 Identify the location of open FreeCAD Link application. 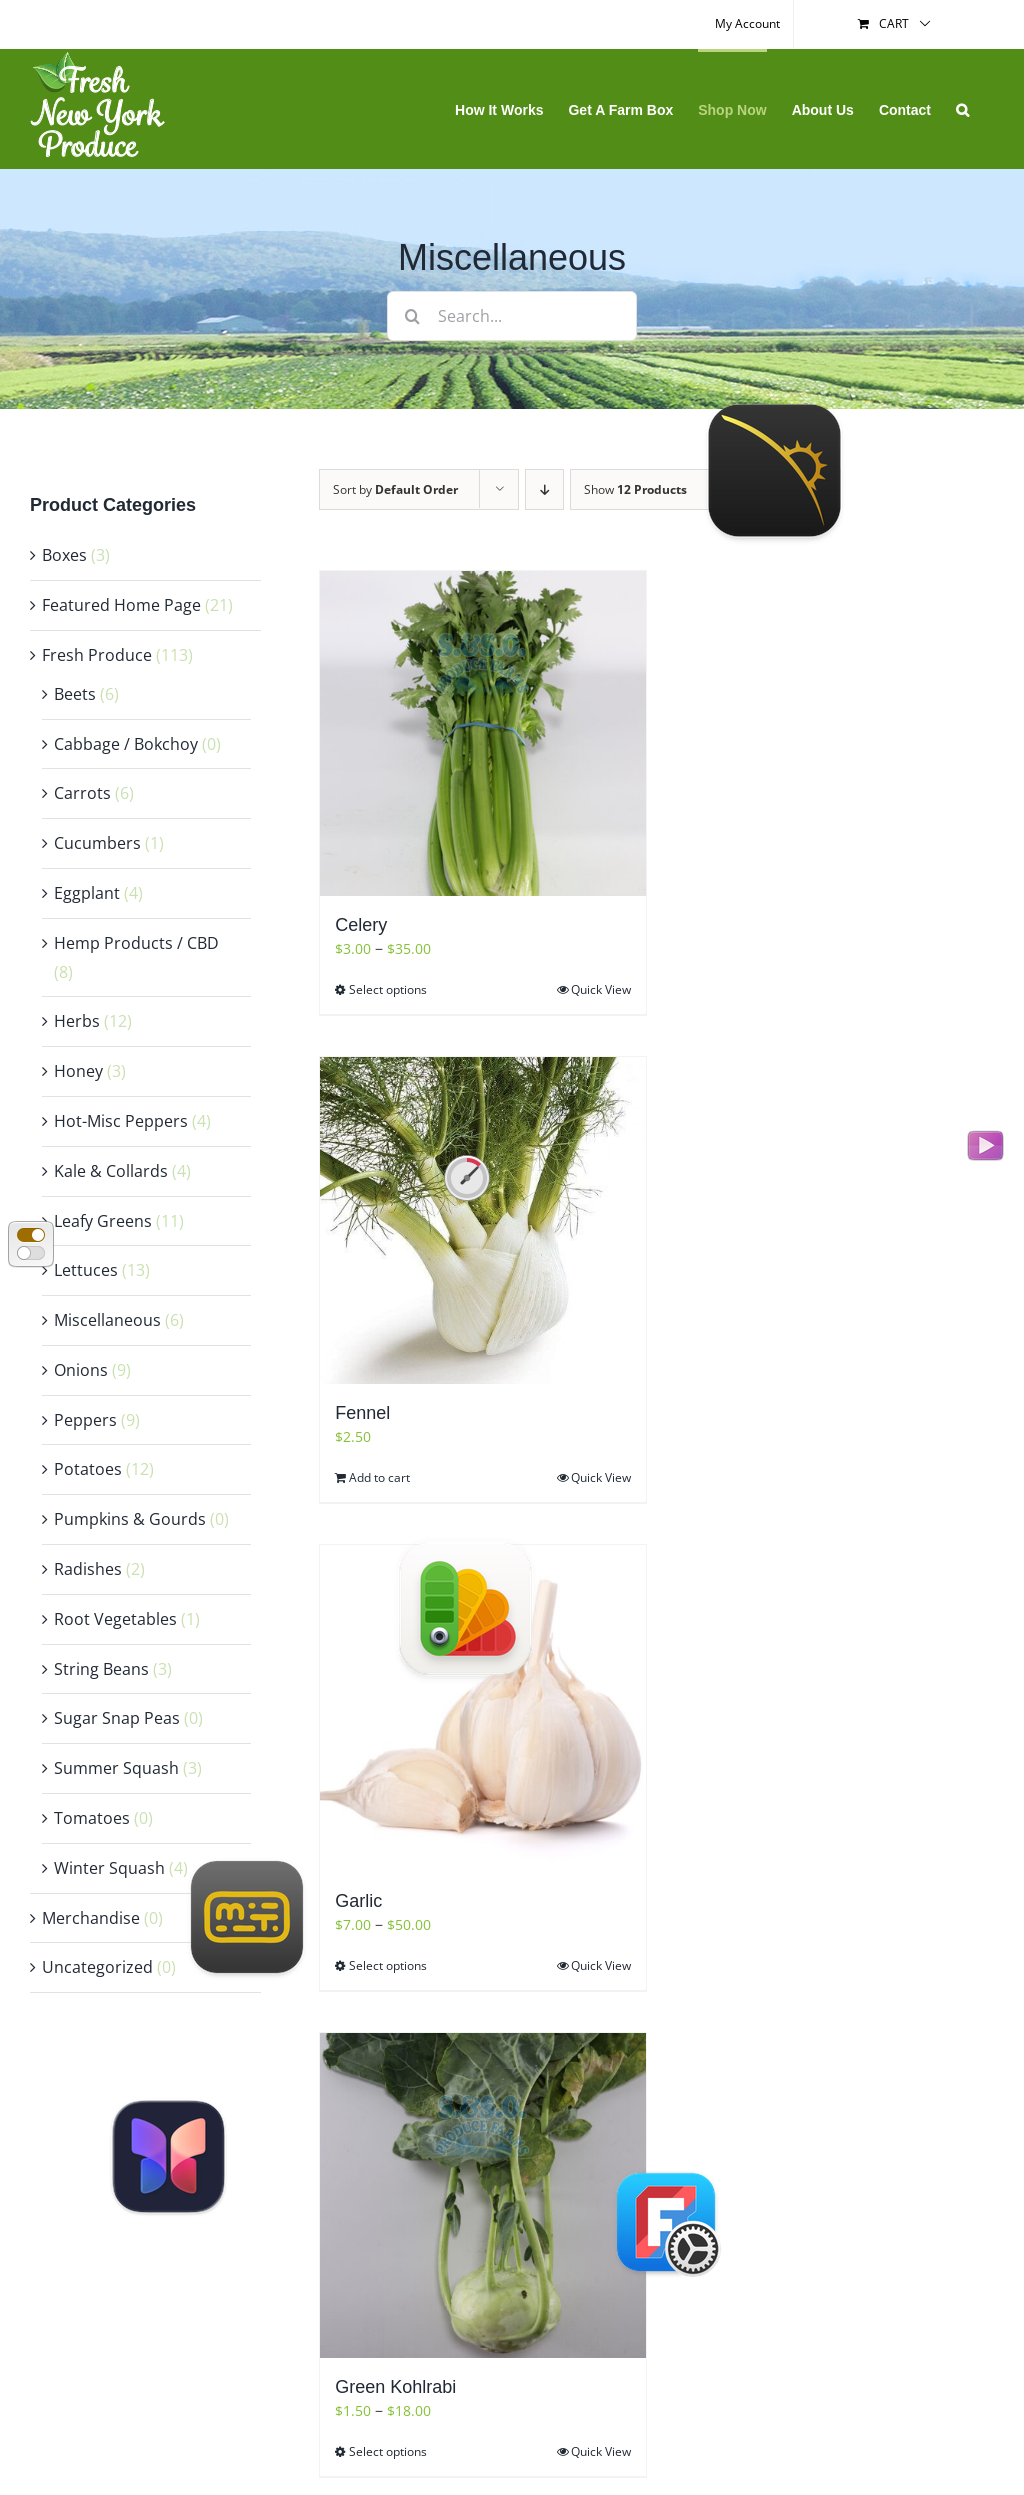
(666, 2222).